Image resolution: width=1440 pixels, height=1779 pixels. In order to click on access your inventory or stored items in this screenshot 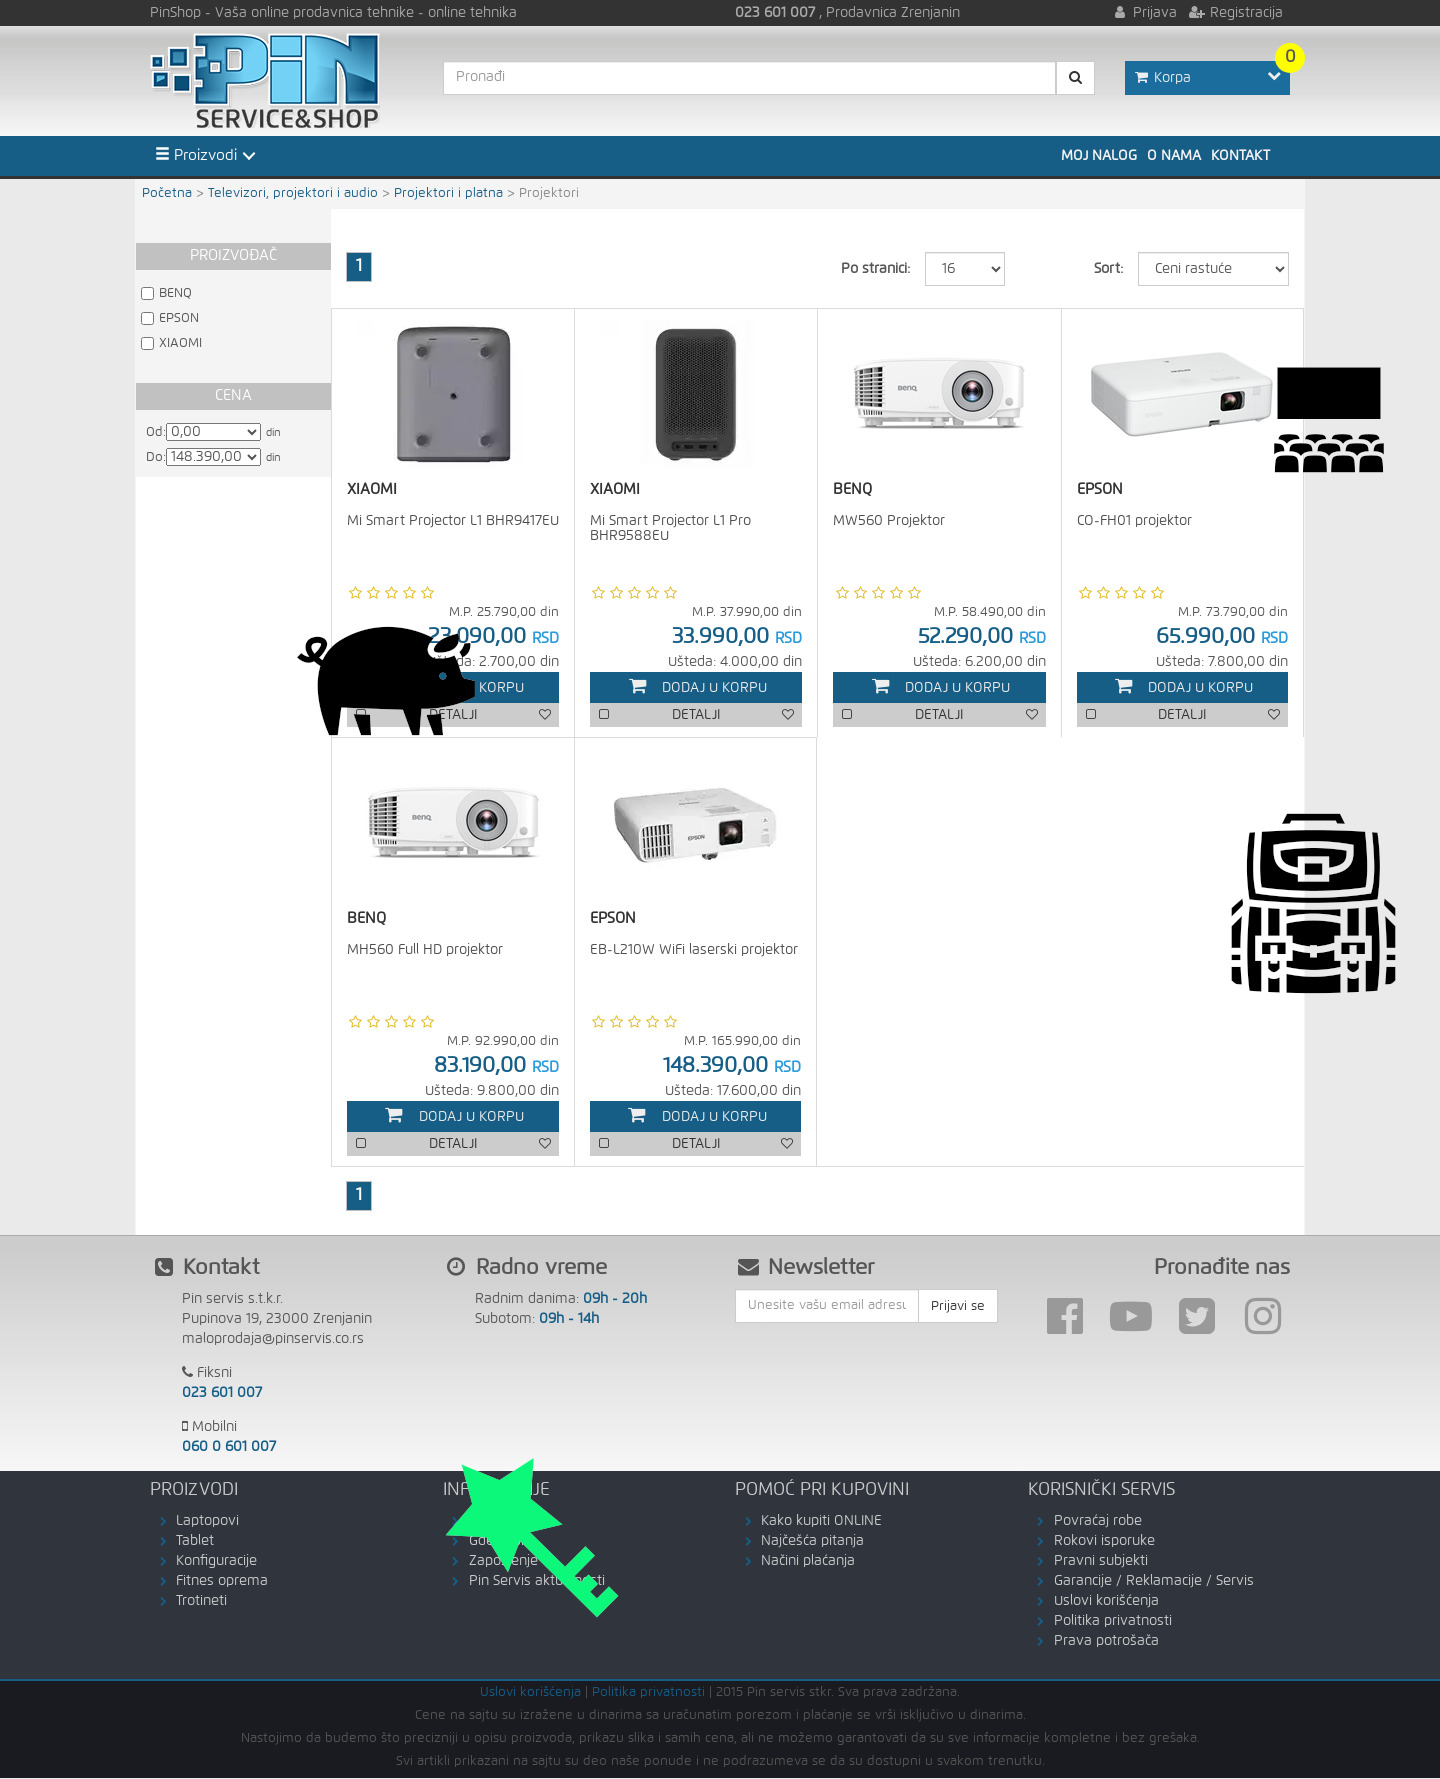, I will do `click(1313, 903)`.